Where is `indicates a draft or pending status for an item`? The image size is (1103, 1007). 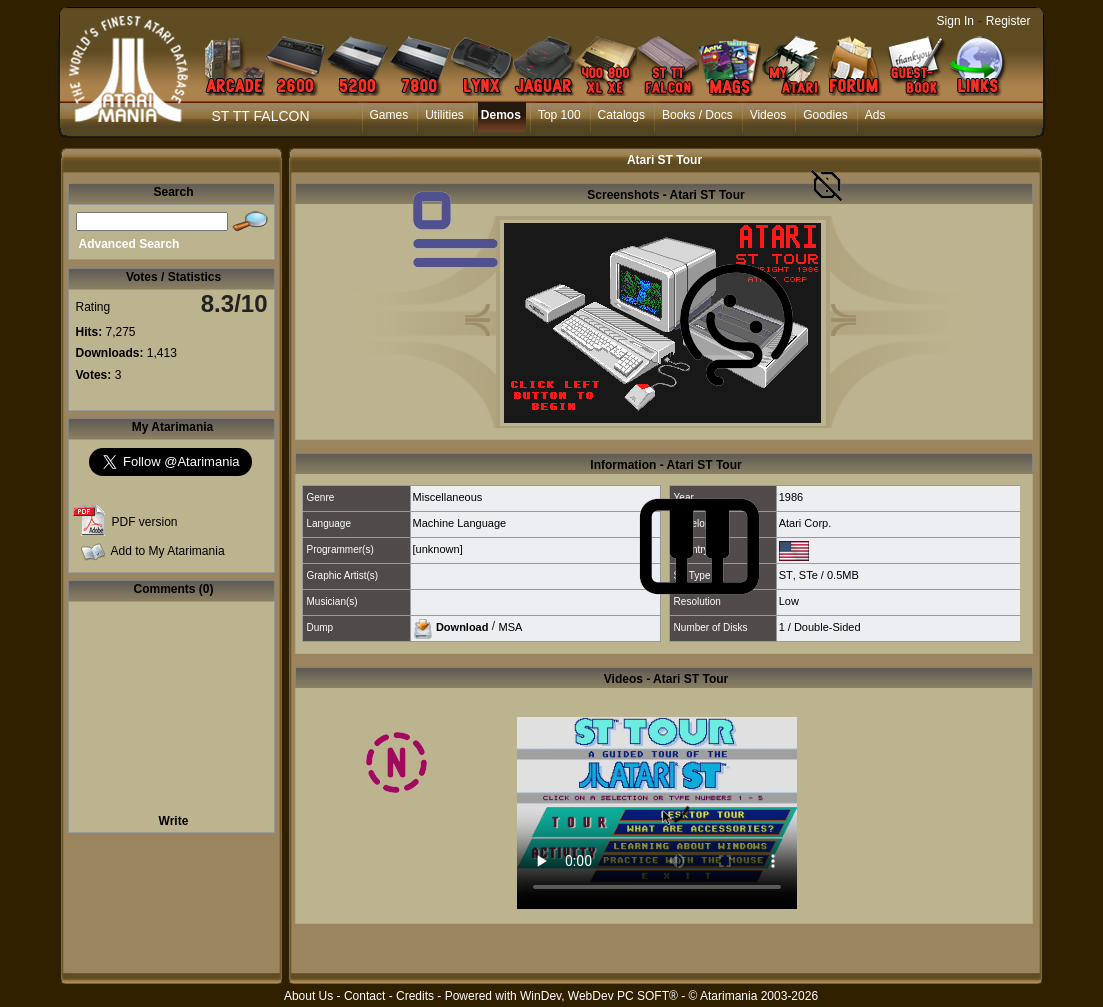
indicates a draft or pending status for an item is located at coordinates (396, 762).